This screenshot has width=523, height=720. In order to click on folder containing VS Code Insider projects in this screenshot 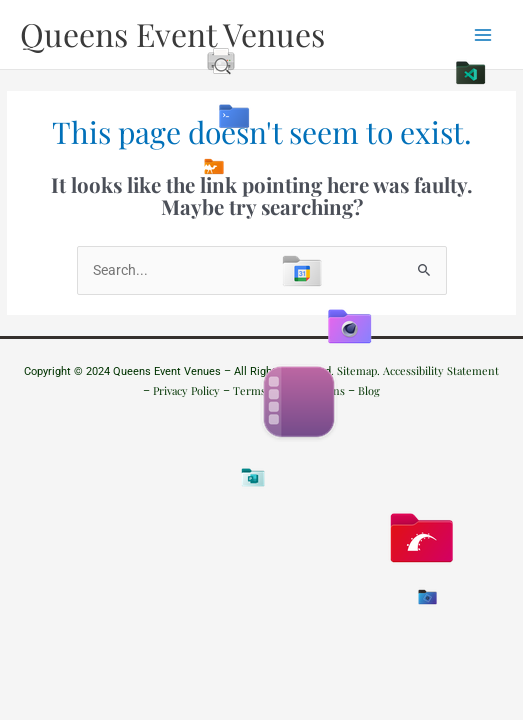, I will do `click(470, 73)`.